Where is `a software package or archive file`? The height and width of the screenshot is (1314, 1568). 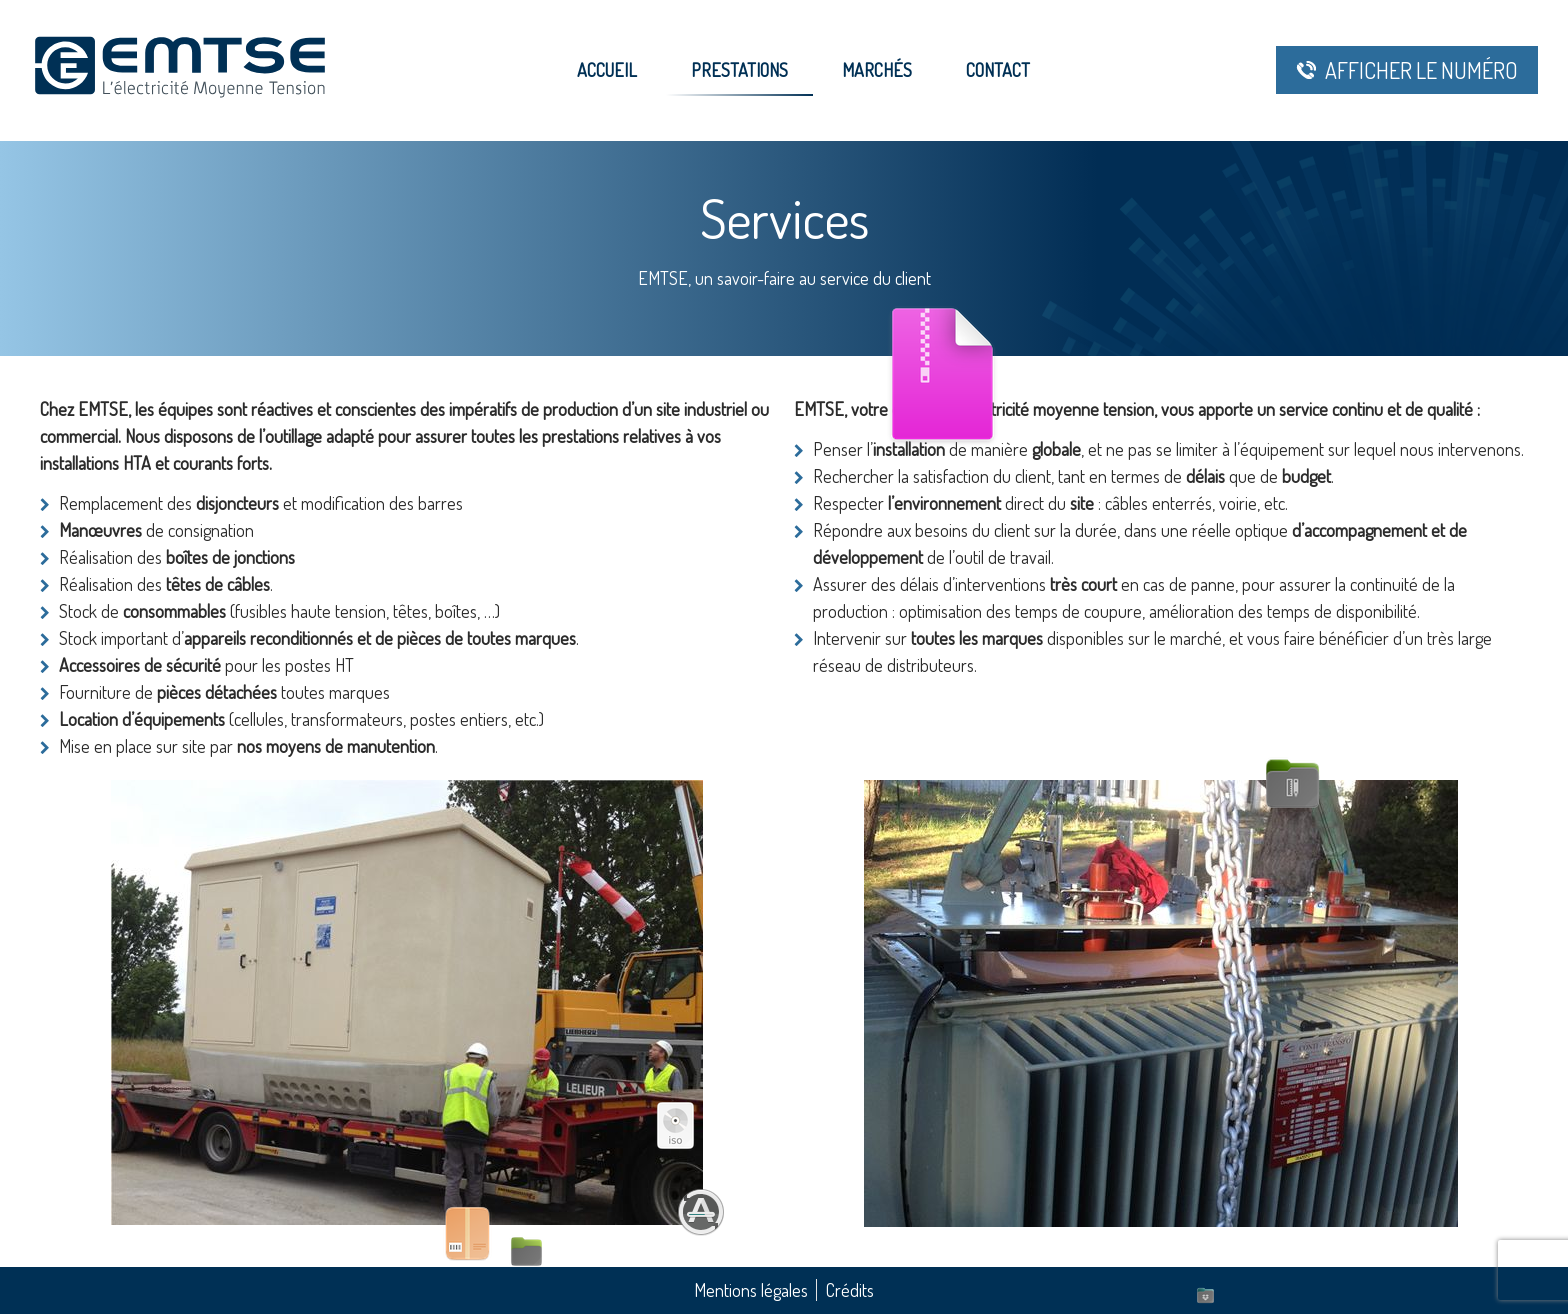
a software package or archive file is located at coordinates (467, 1233).